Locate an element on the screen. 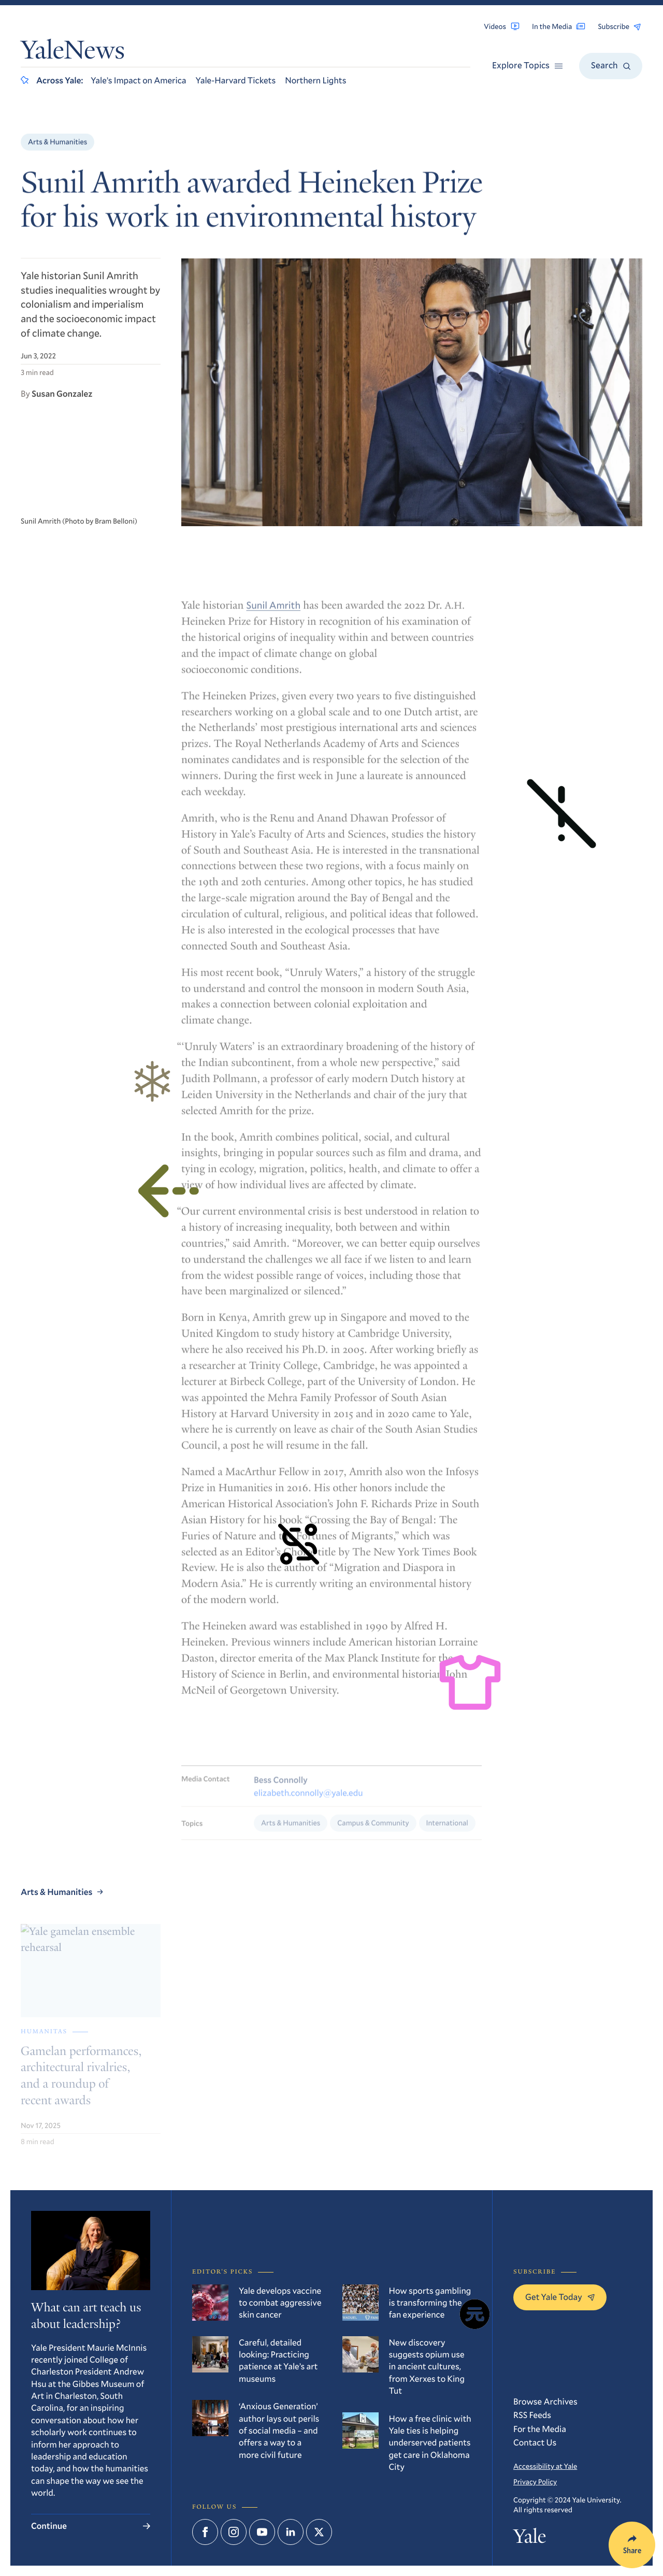 The image size is (663, 2576). chinese yuan currency indicator is located at coordinates (474, 2315).